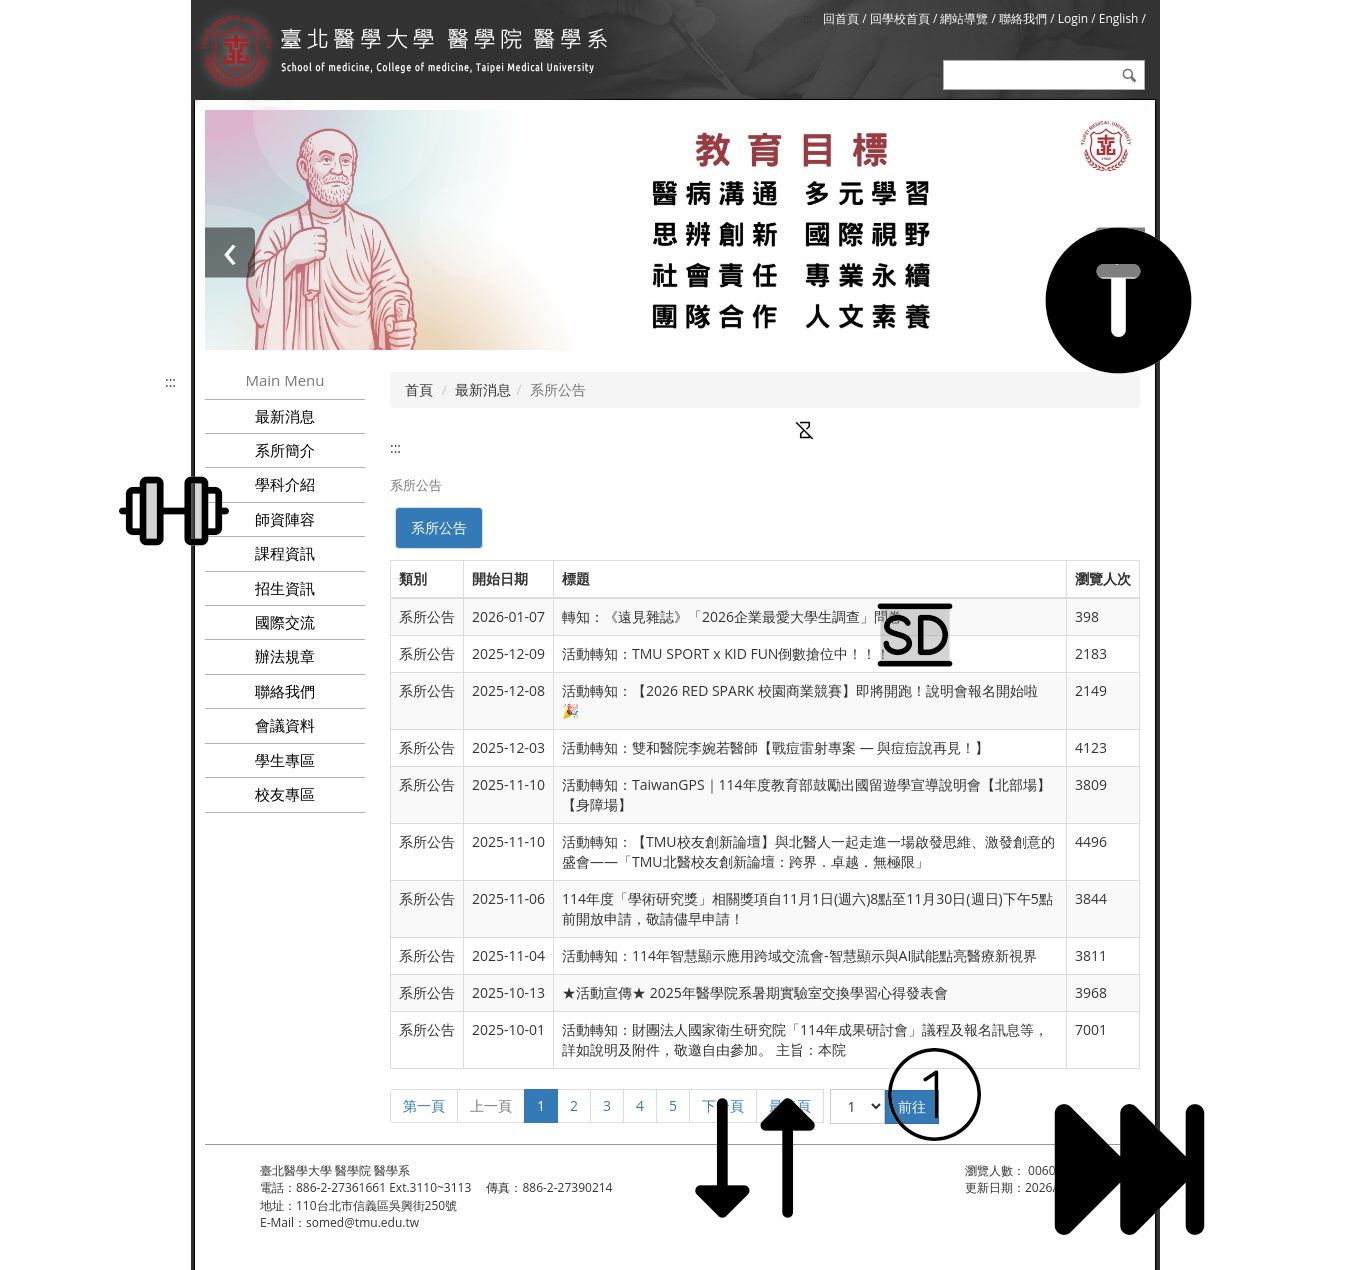  Describe the element at coordinates (1129, 1169) in the screenshot. I see `skip to the next track` at that location.